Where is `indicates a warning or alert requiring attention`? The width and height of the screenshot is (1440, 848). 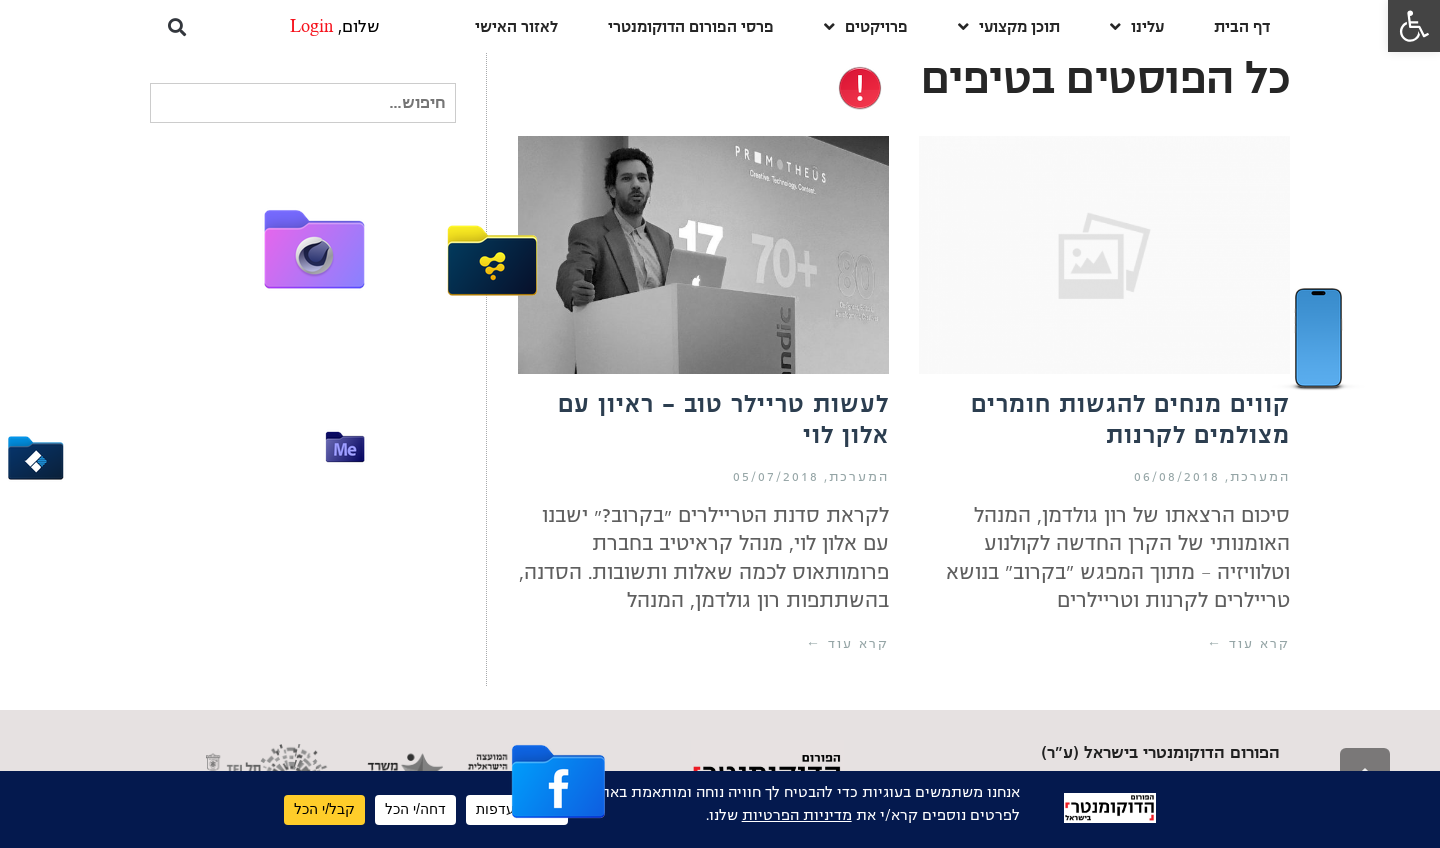 indicates a warning or alert requiring attention is located at coordinates (860, 88).